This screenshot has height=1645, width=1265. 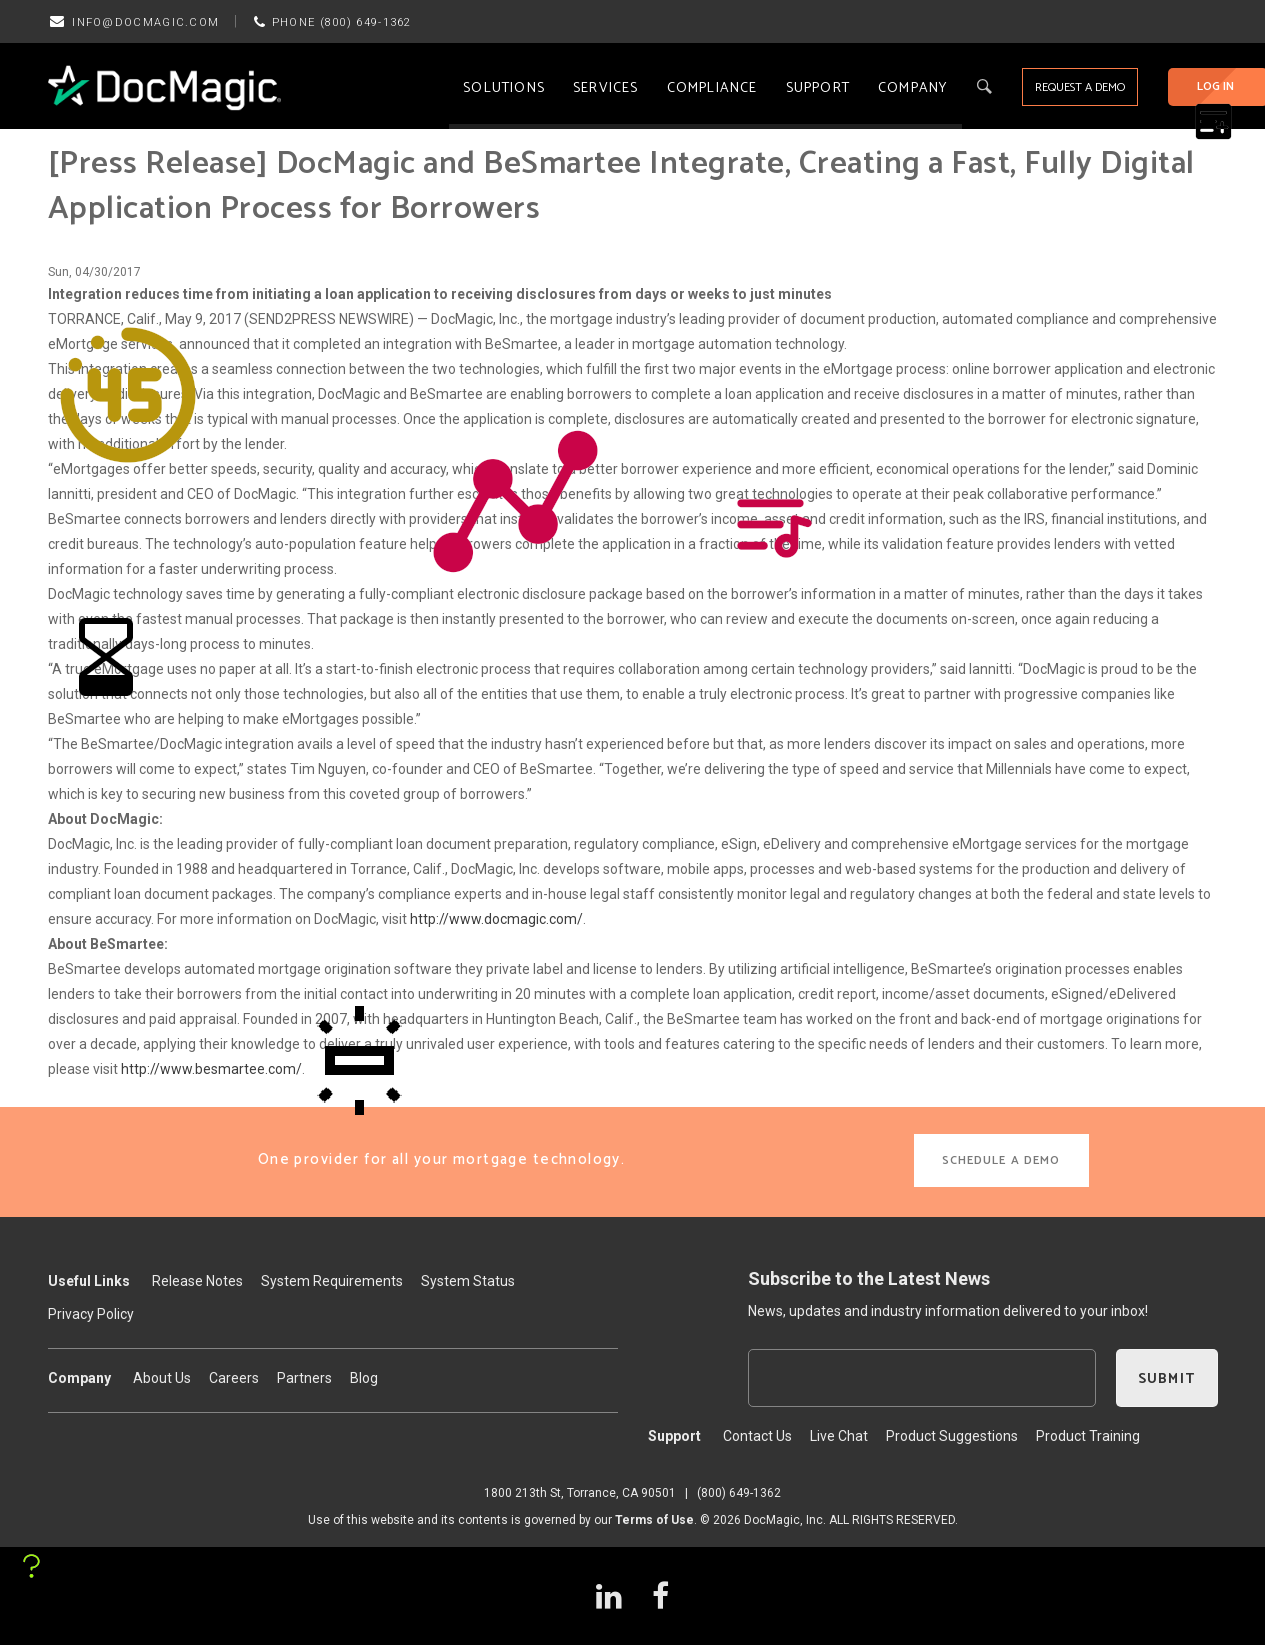 I want to click on access help or support, so click(x=31, y=1565).